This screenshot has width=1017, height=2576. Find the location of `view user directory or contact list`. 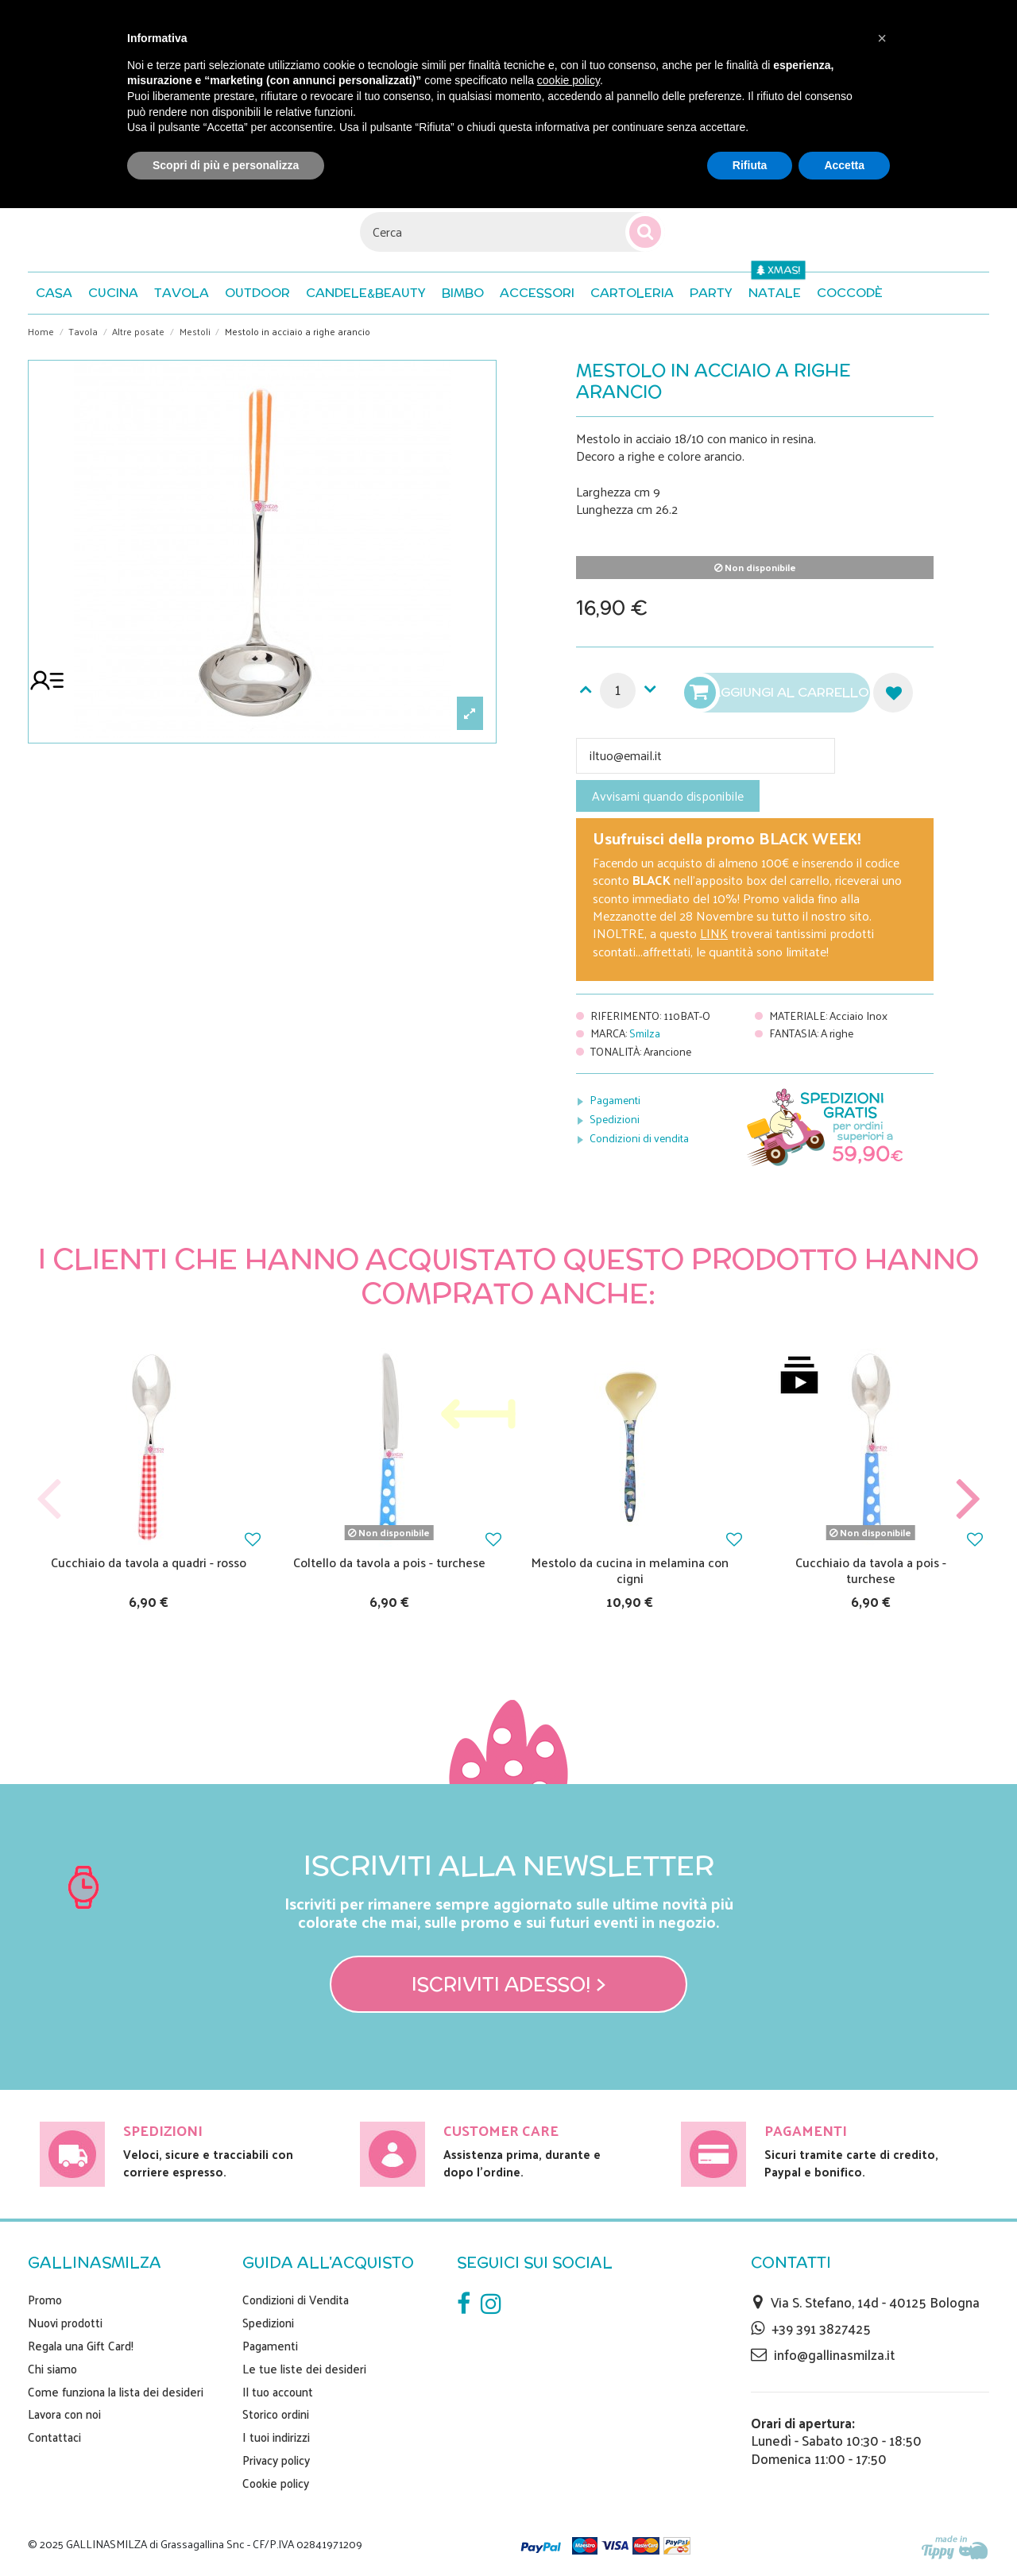

view user directory or contact list is located at coordinates (46, 680).